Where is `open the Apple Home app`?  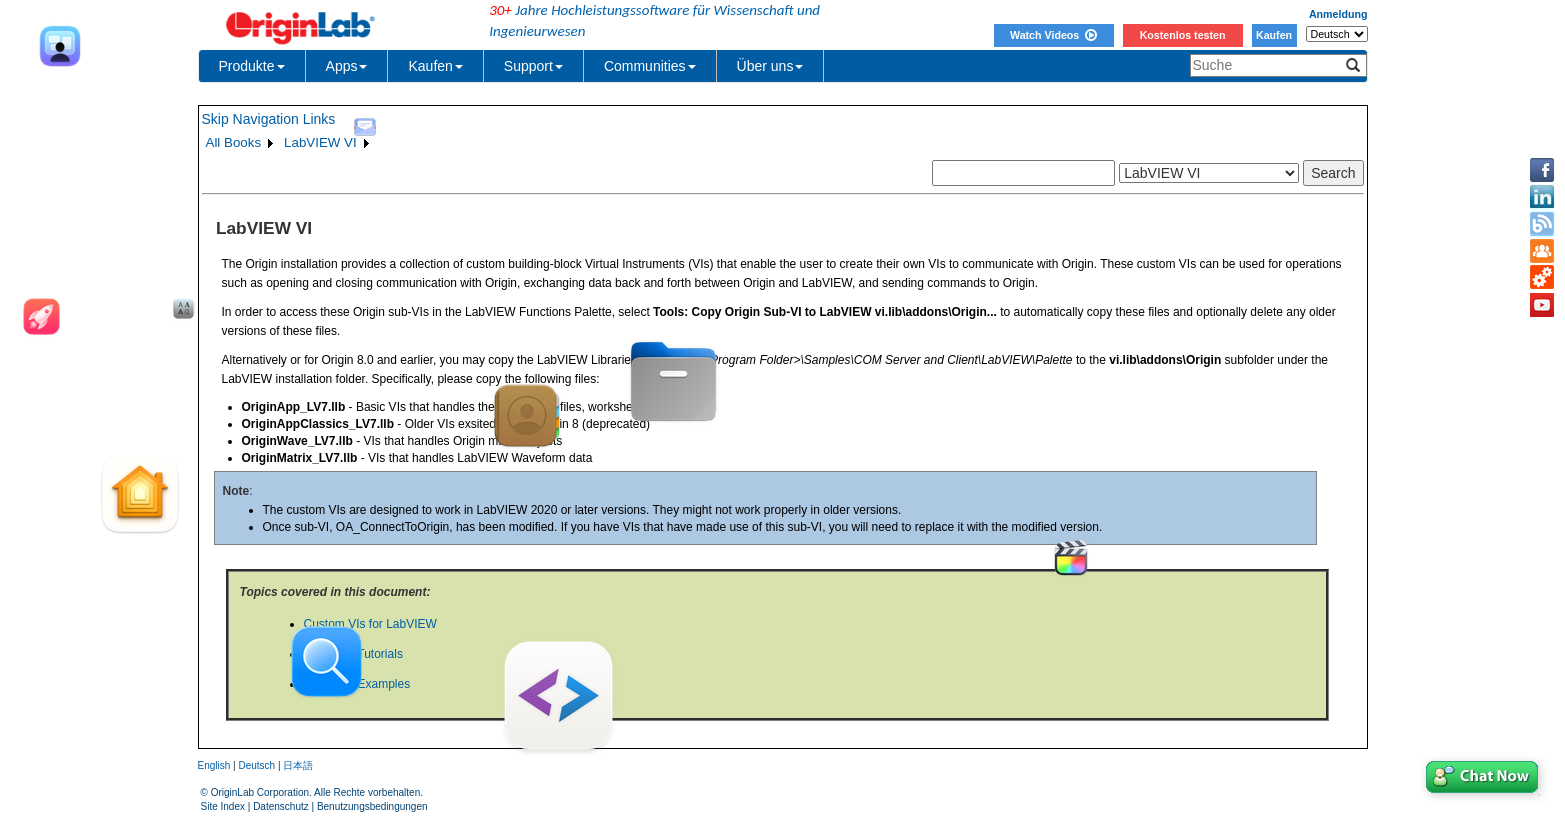 open the Apple Home app is located at coordinates (140, 494).